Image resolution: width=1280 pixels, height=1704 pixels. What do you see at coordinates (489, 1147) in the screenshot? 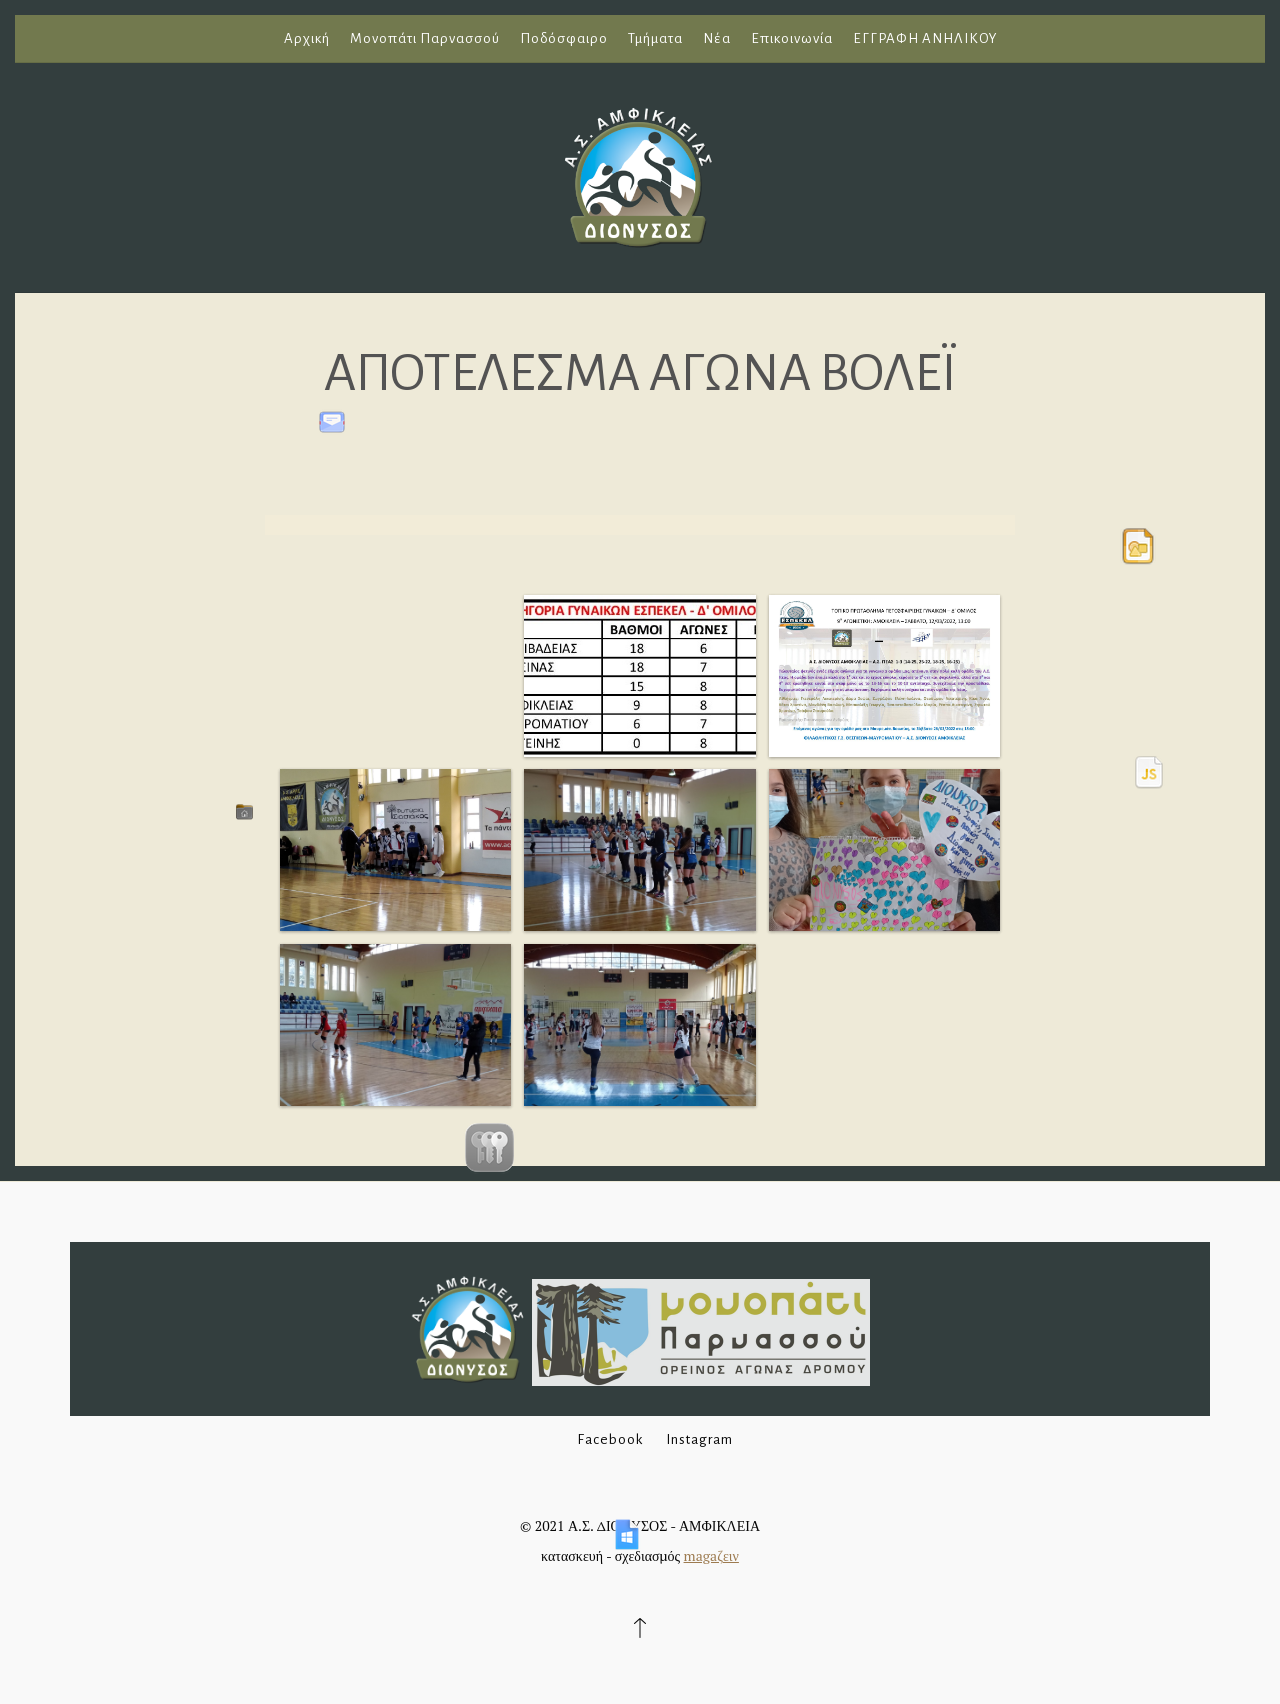
I see `open the passwords app to manage saved credentials` at bounding box center [489, 1147].